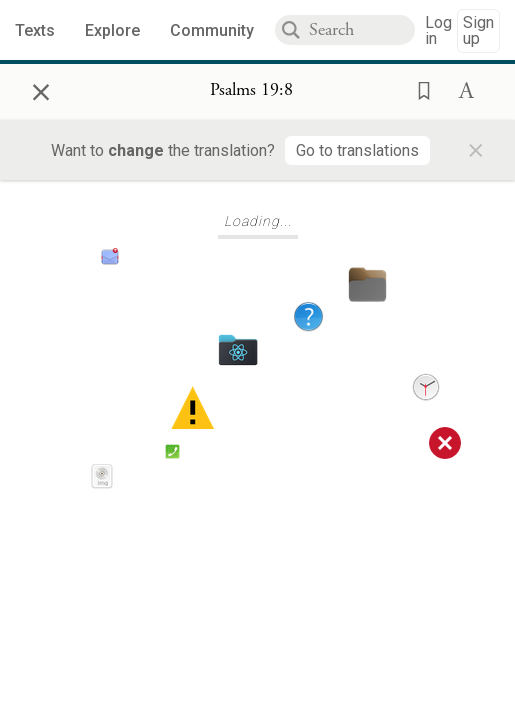 The image size is (515, 720). What do you see at coordinates (367, 284) in the screenshot?
I see `indicates a folder is ready to accept dragged items` at bounding box center [367, 284].